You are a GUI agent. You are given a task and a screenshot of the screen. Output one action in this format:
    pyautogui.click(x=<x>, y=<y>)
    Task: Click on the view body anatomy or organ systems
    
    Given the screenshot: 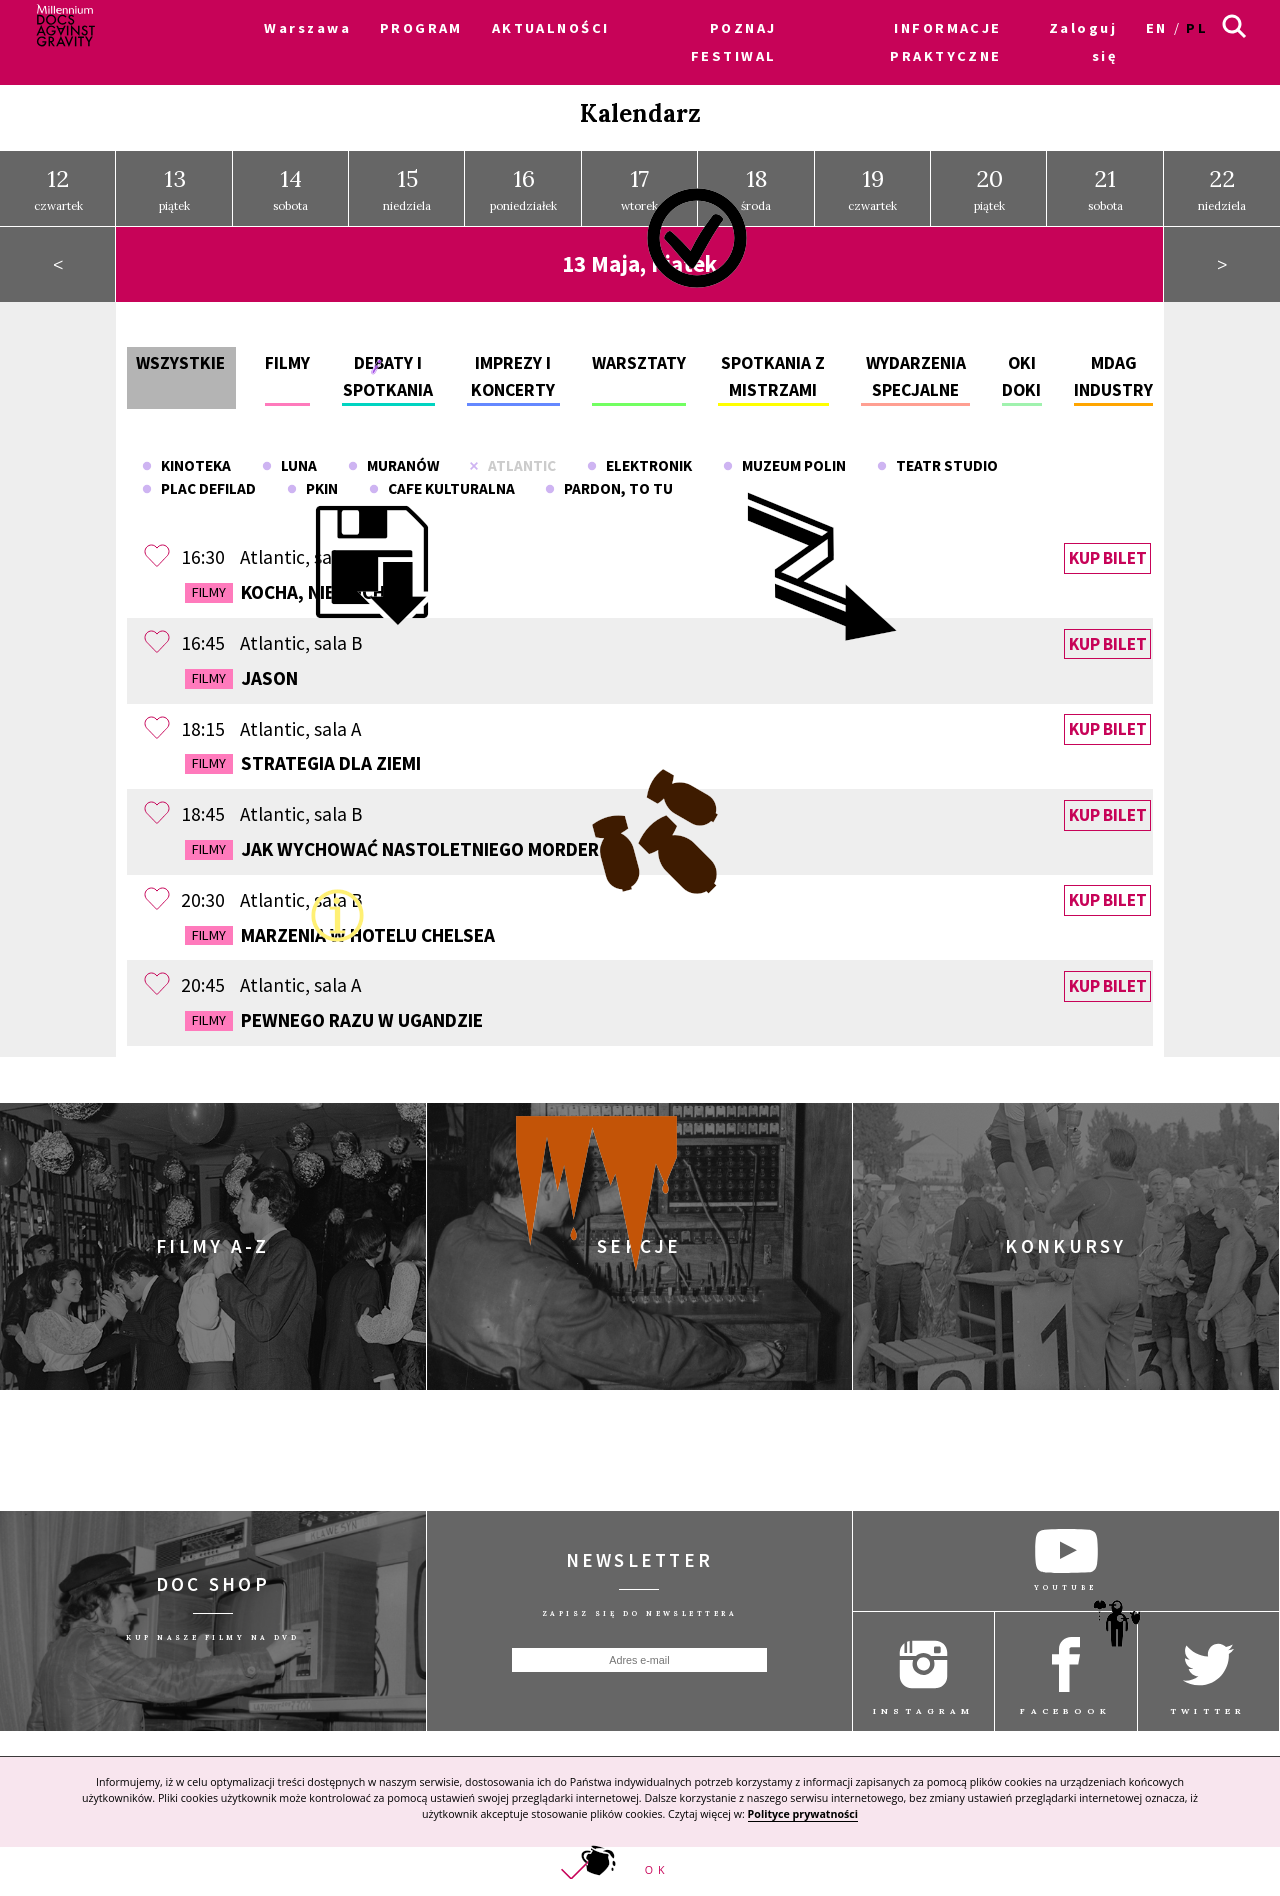 What is the action you would take?
    pyautogui.click(x=1116, y=1623)
    